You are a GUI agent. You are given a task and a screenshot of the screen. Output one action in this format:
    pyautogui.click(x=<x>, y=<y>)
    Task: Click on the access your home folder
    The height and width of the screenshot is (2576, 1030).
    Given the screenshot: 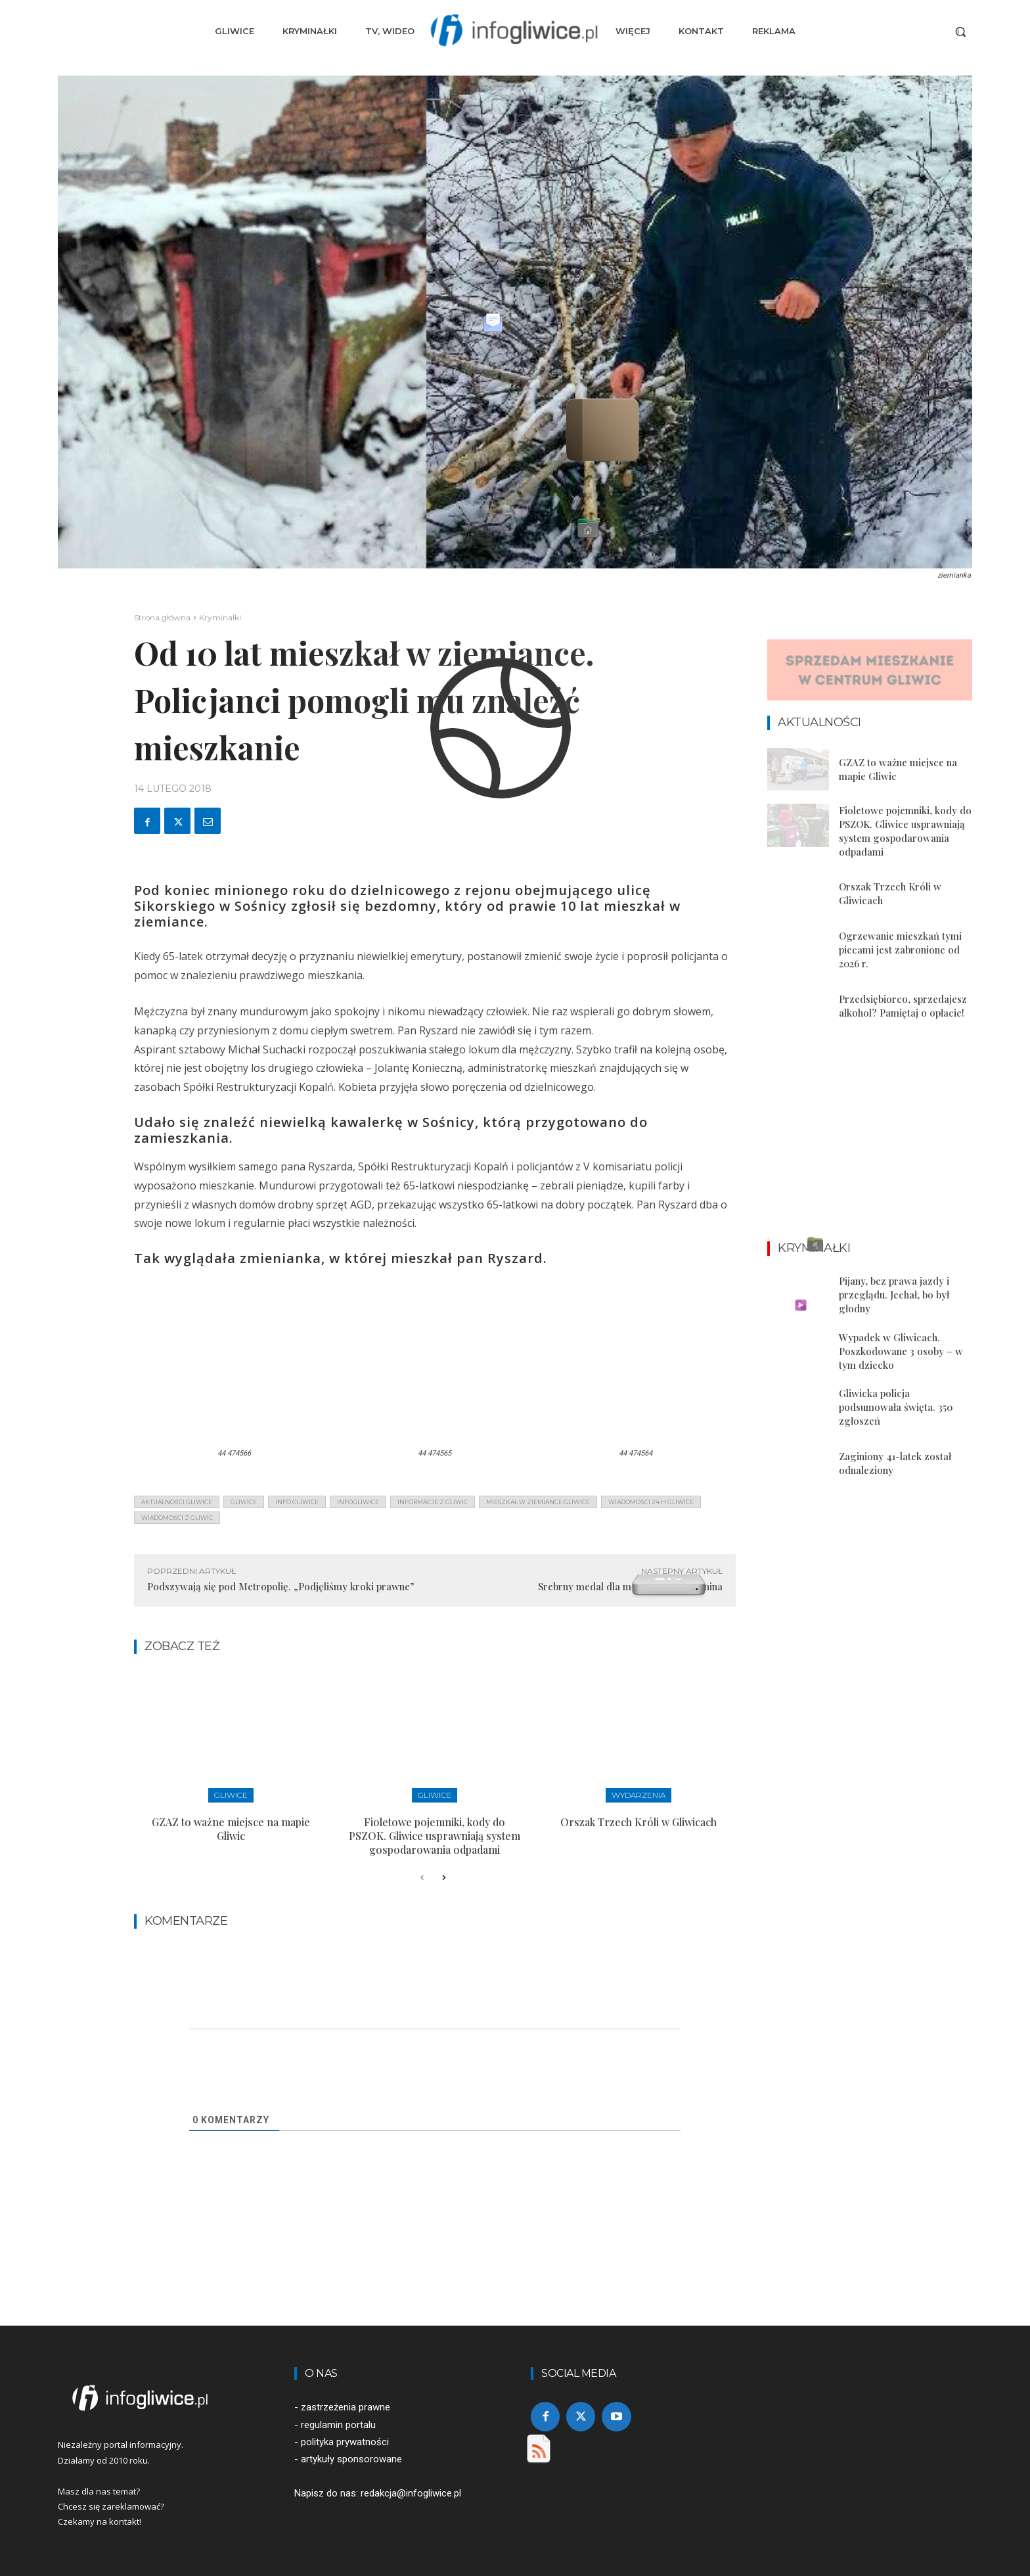 What is the action you would take?
    pyautogui.click(x=588, y=528)
    